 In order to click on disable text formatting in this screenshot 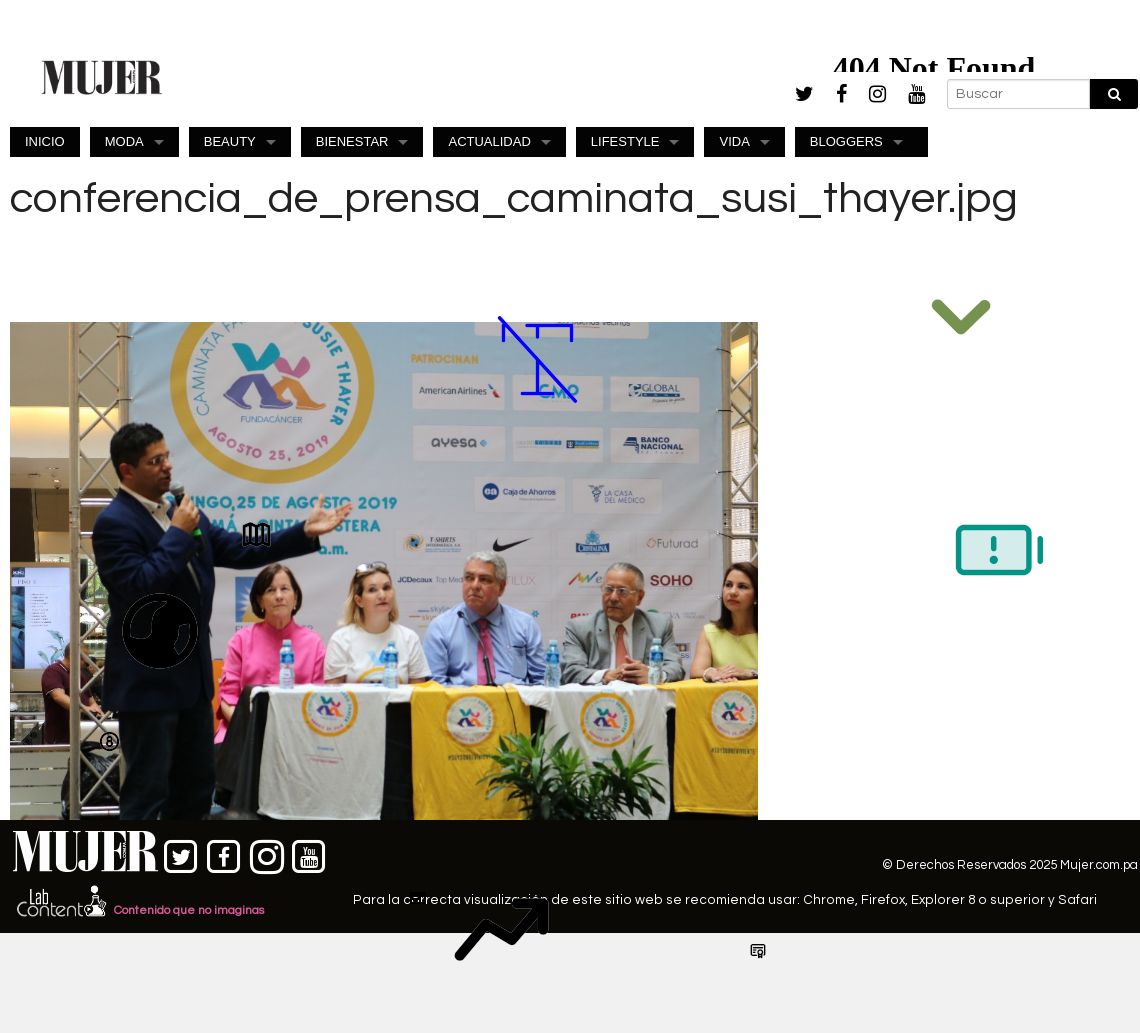, I will do `click(537, 359)`.